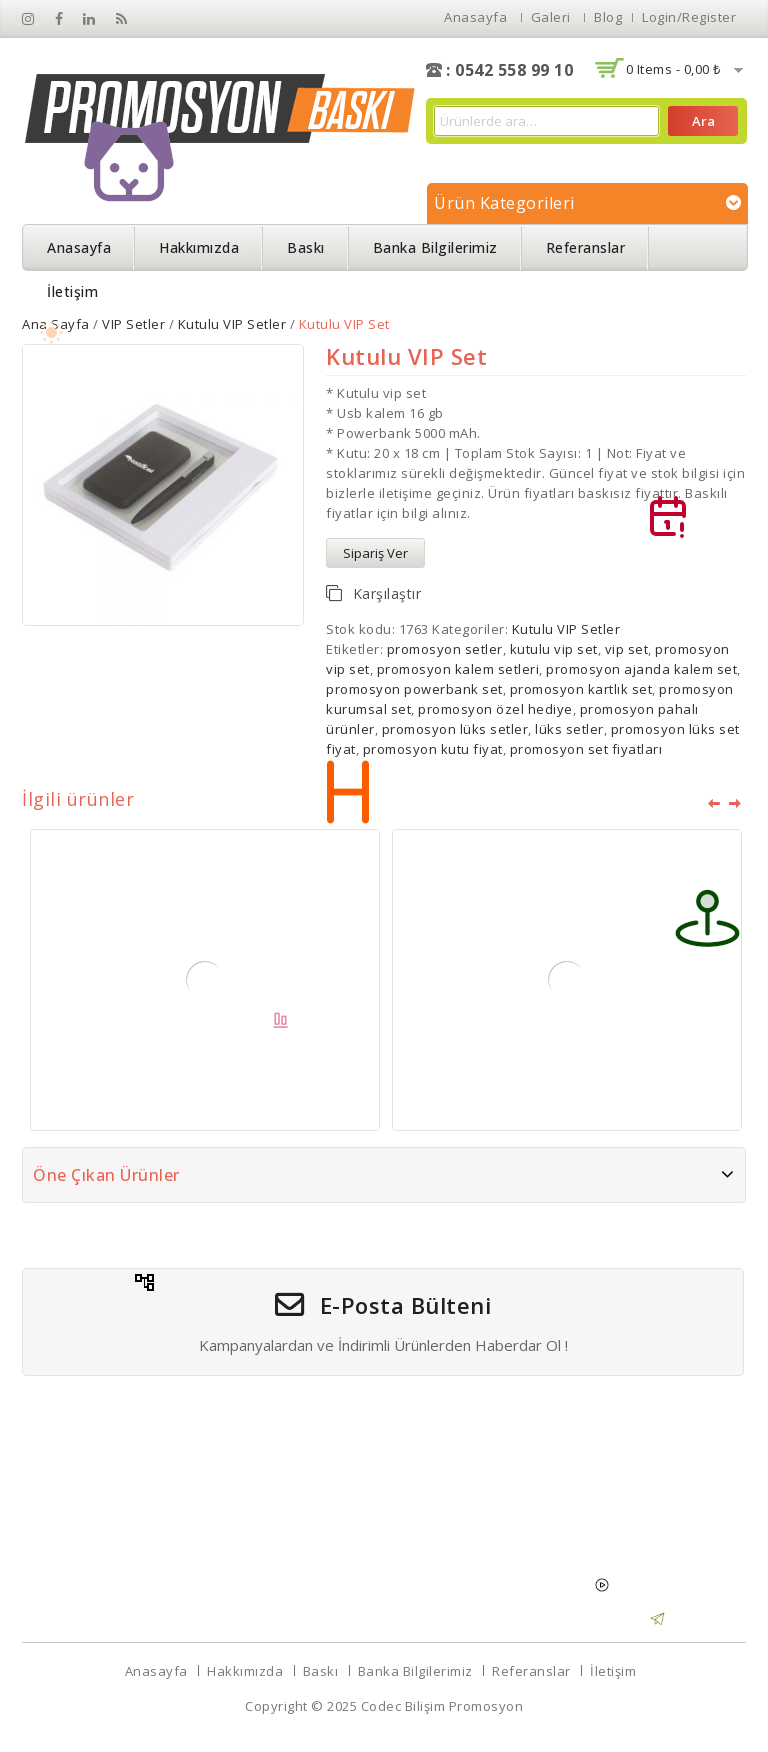  I want to click on play media or video content, so click(602, 1585).